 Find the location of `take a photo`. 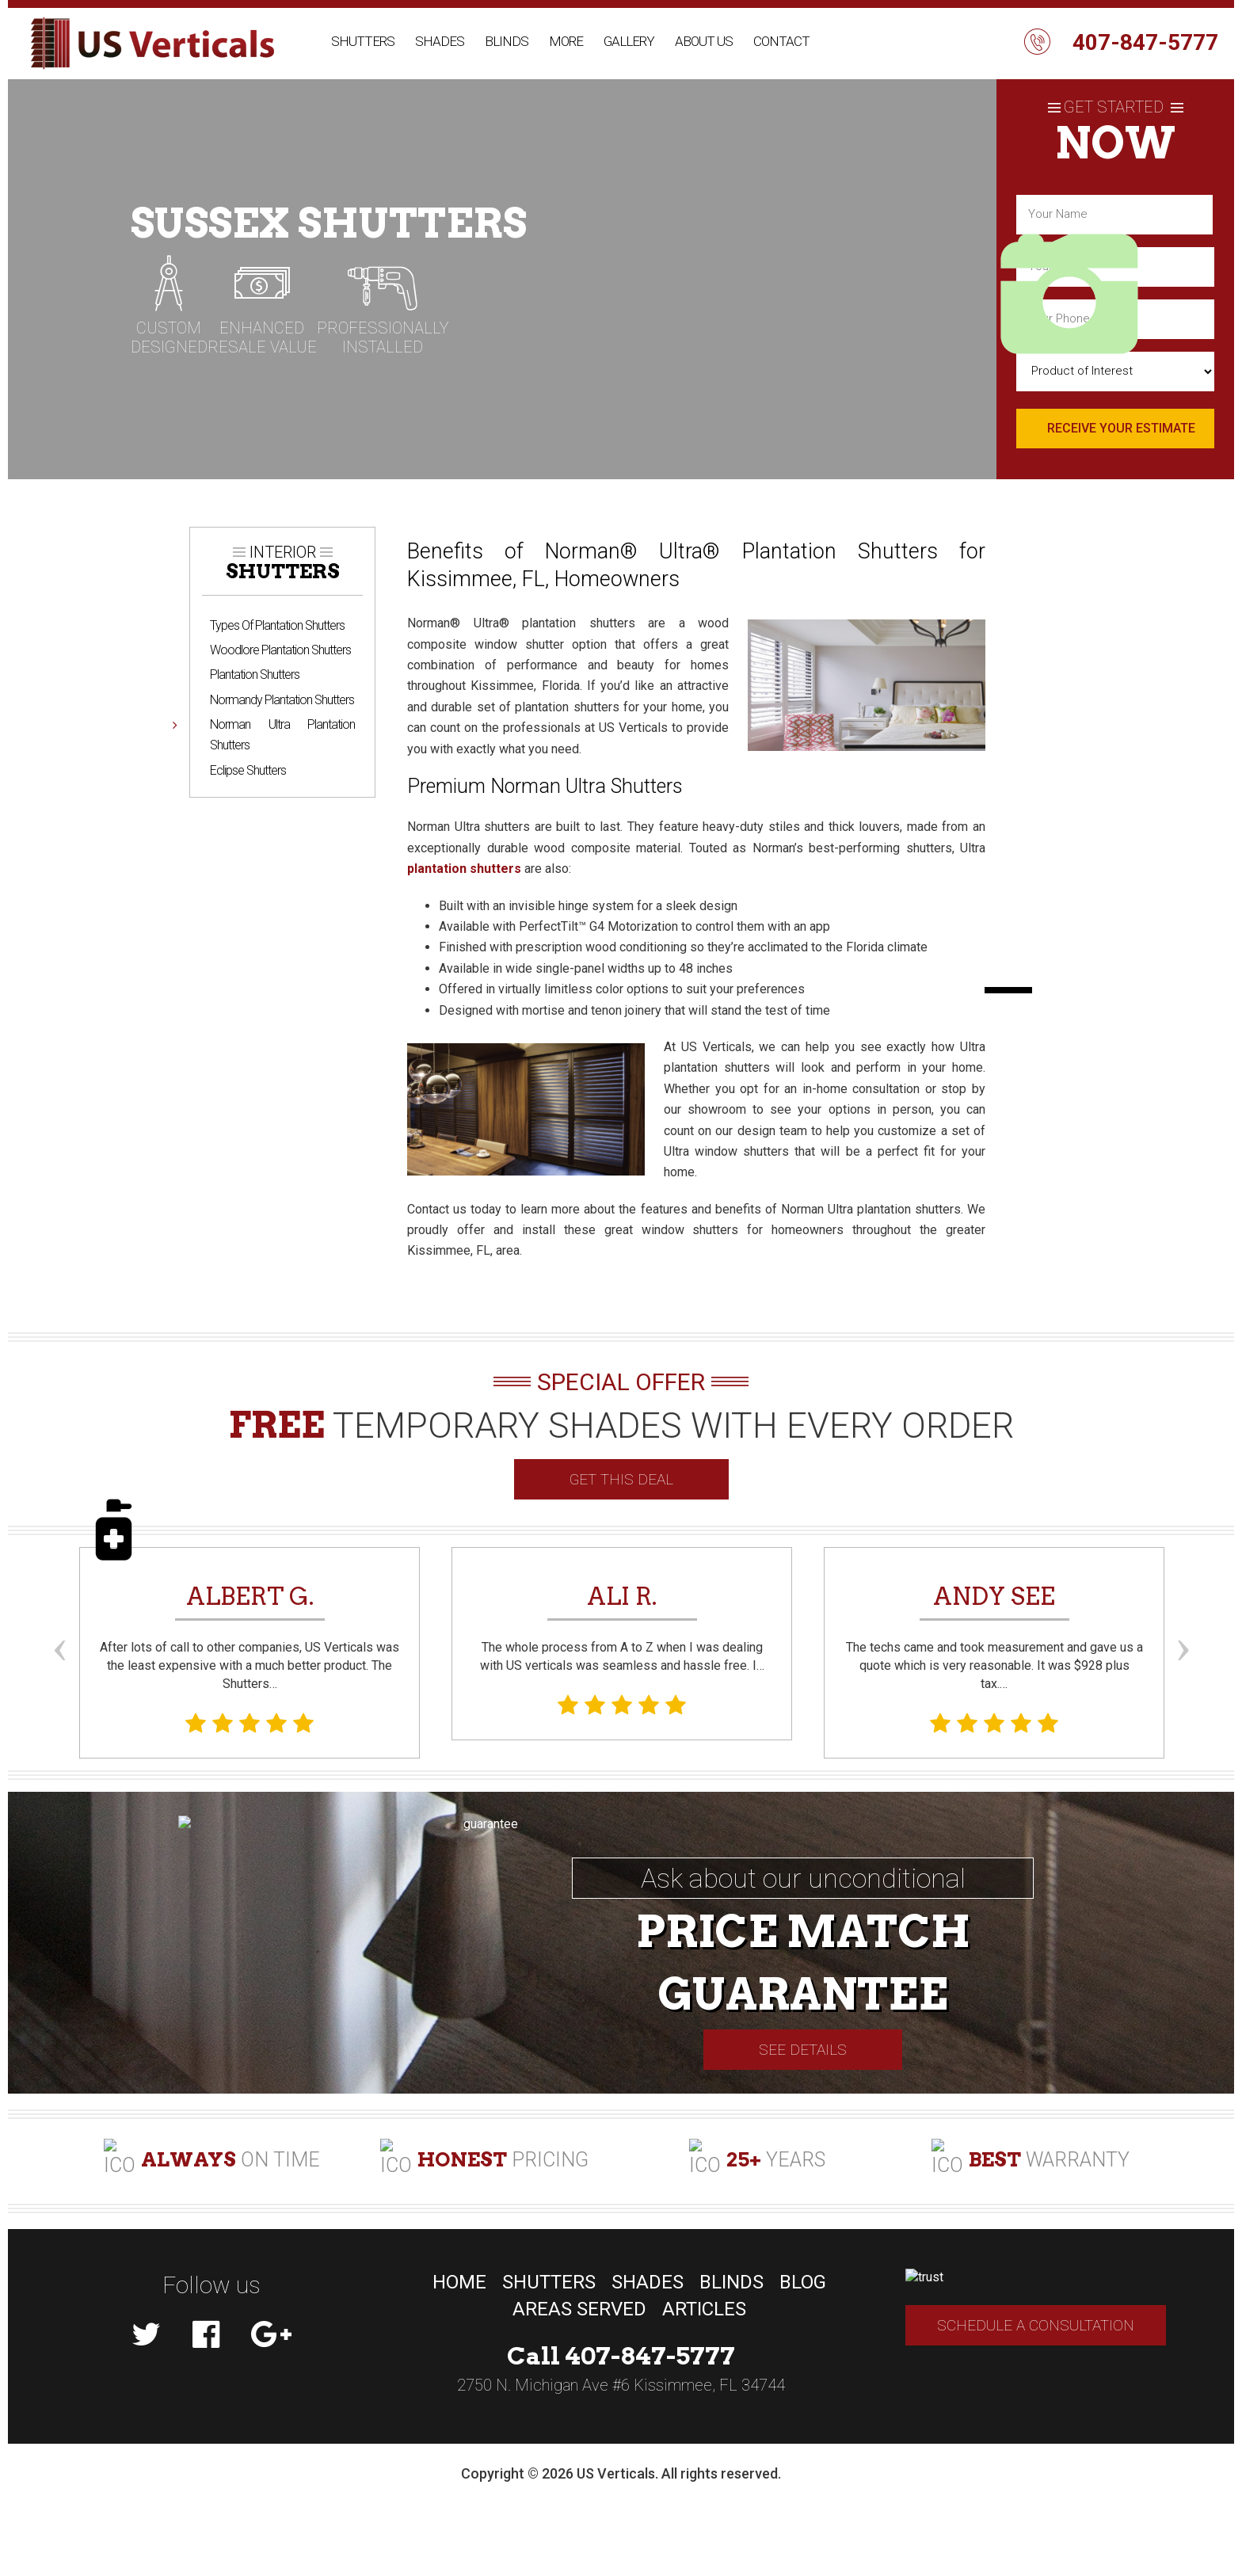

take a photo is located at coordinates (1069, 294).